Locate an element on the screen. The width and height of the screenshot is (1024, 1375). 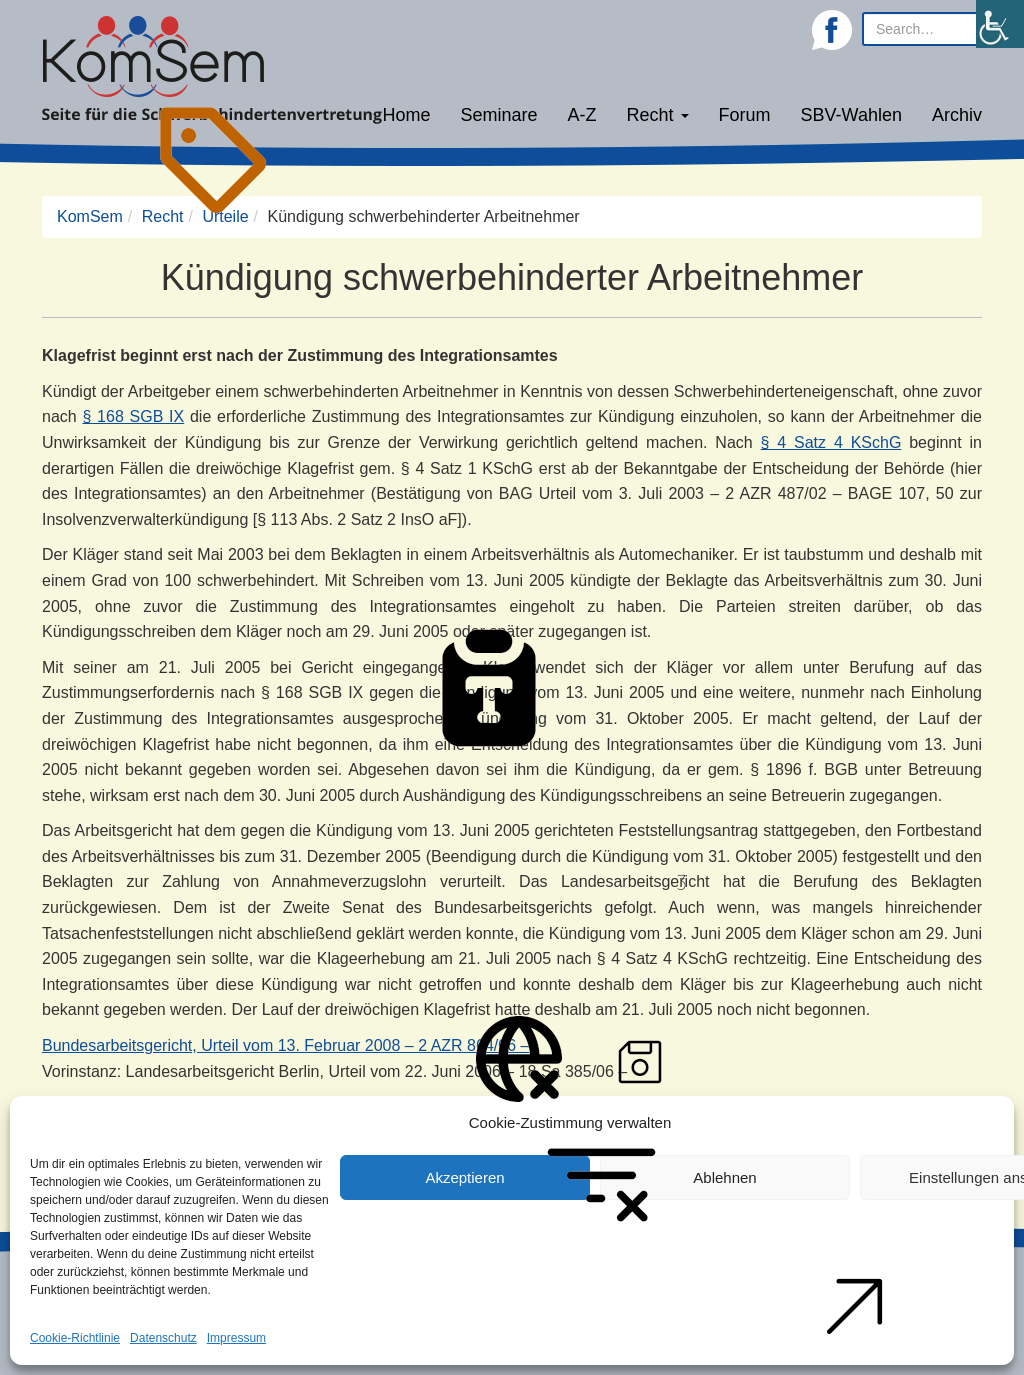
indicates step three in a multi-step process is located at coordinates (681, 882).